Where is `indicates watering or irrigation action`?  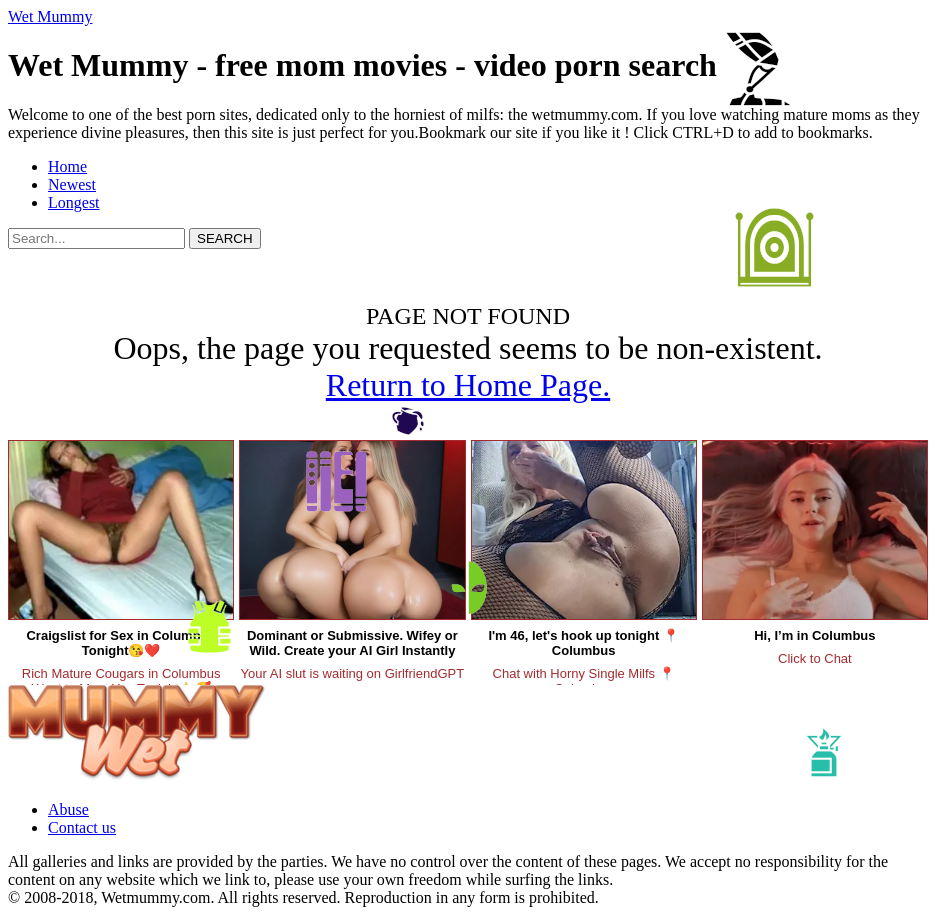 indicates watering or irrigation action is located at coordinates (408, 421).